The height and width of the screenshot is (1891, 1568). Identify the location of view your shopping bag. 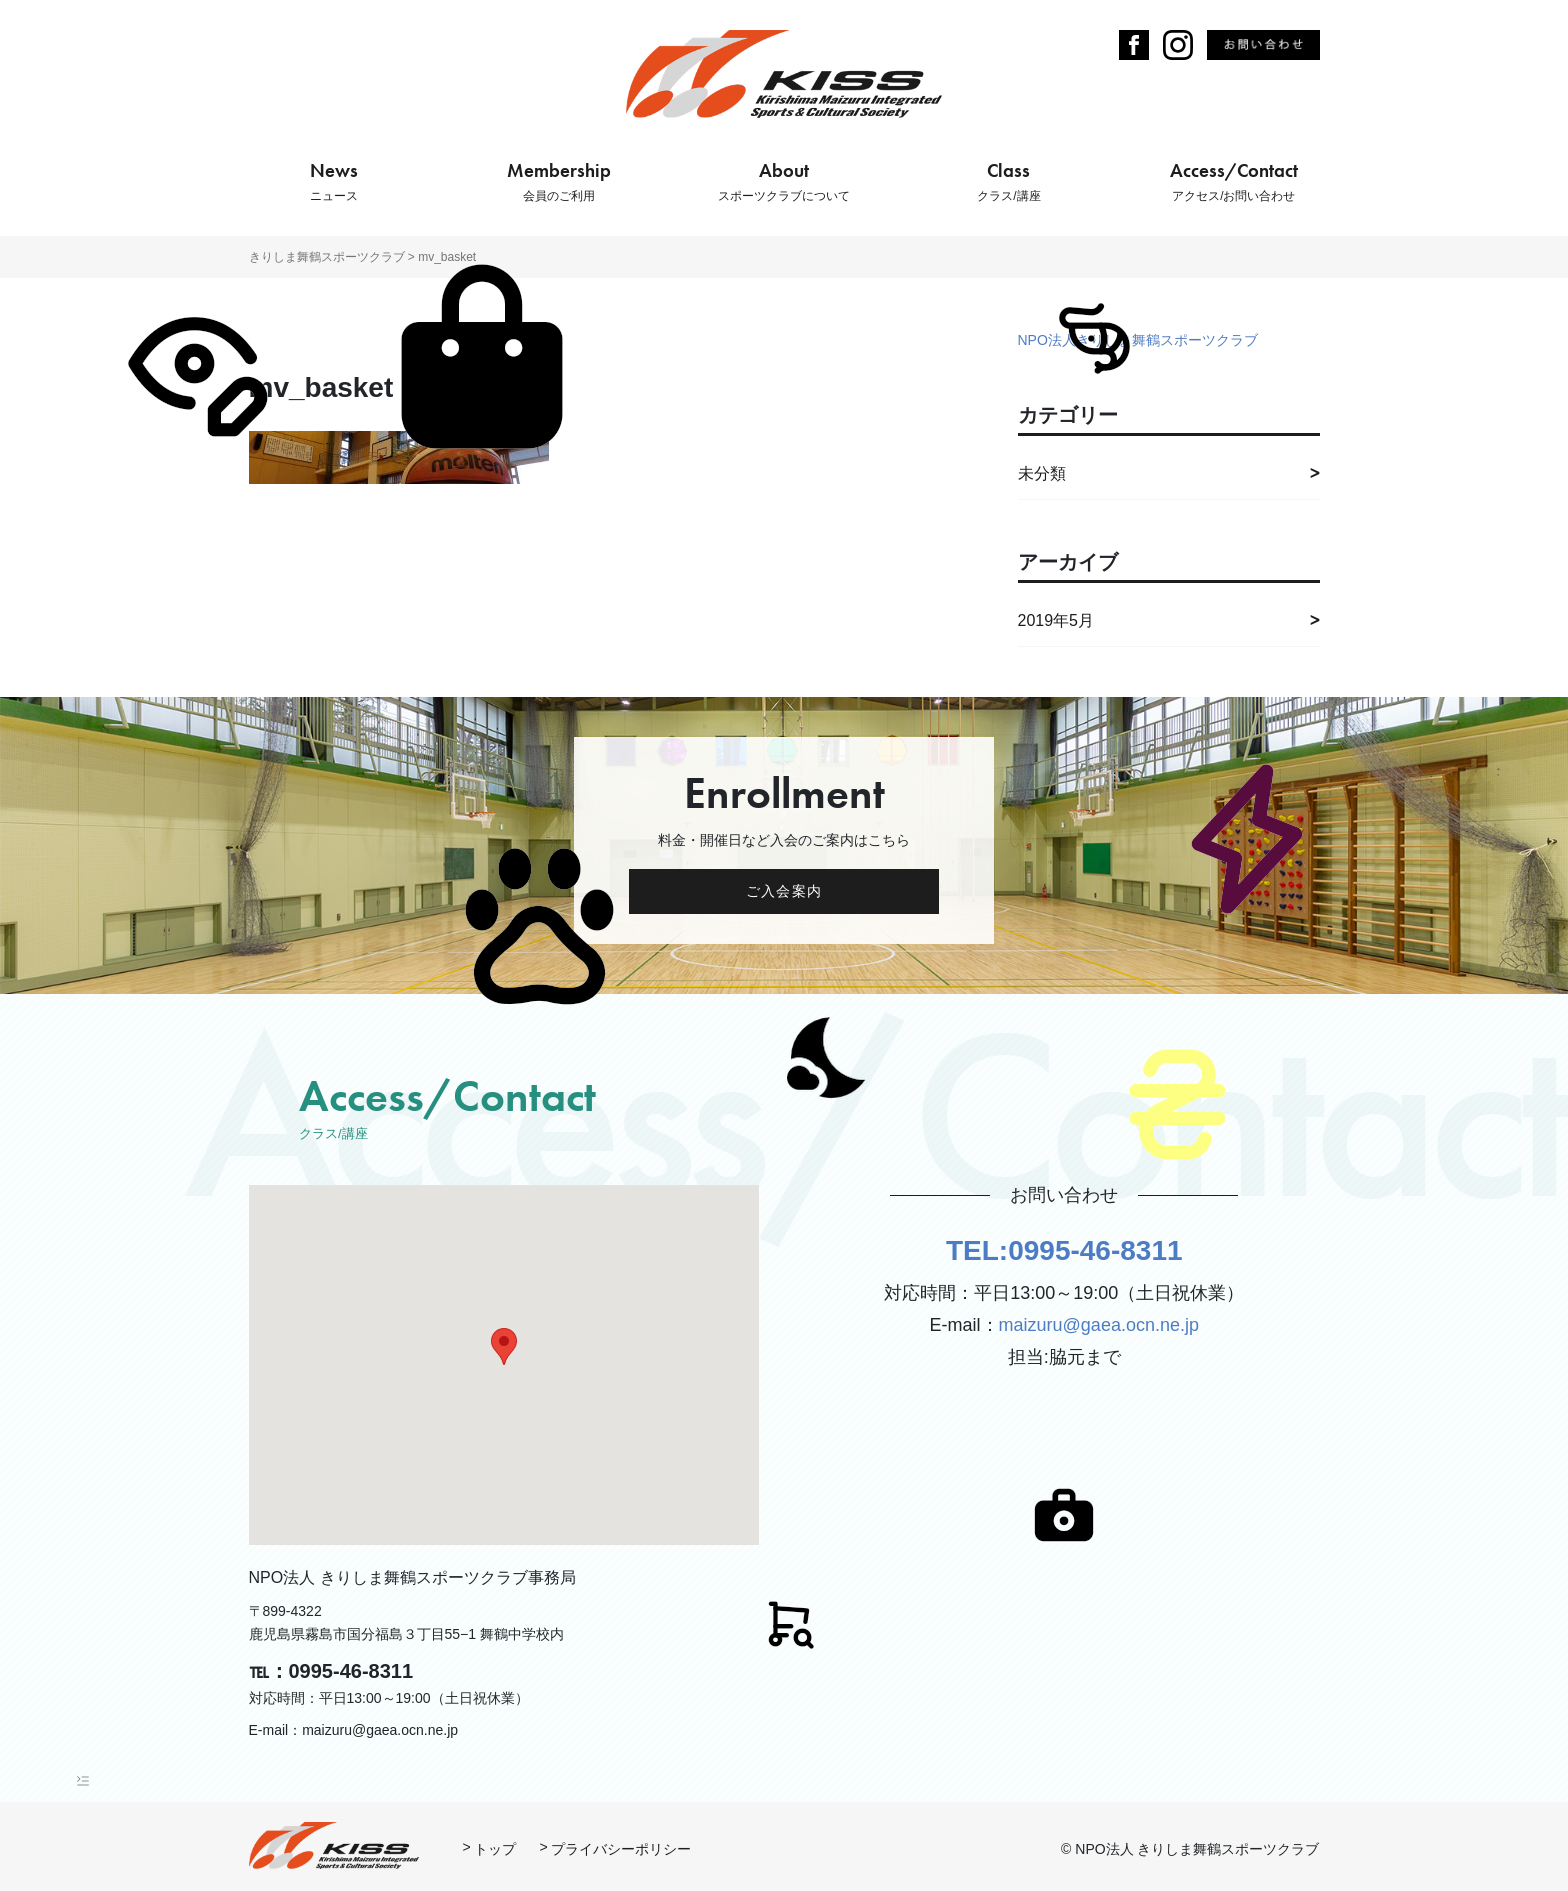
(482, 368).